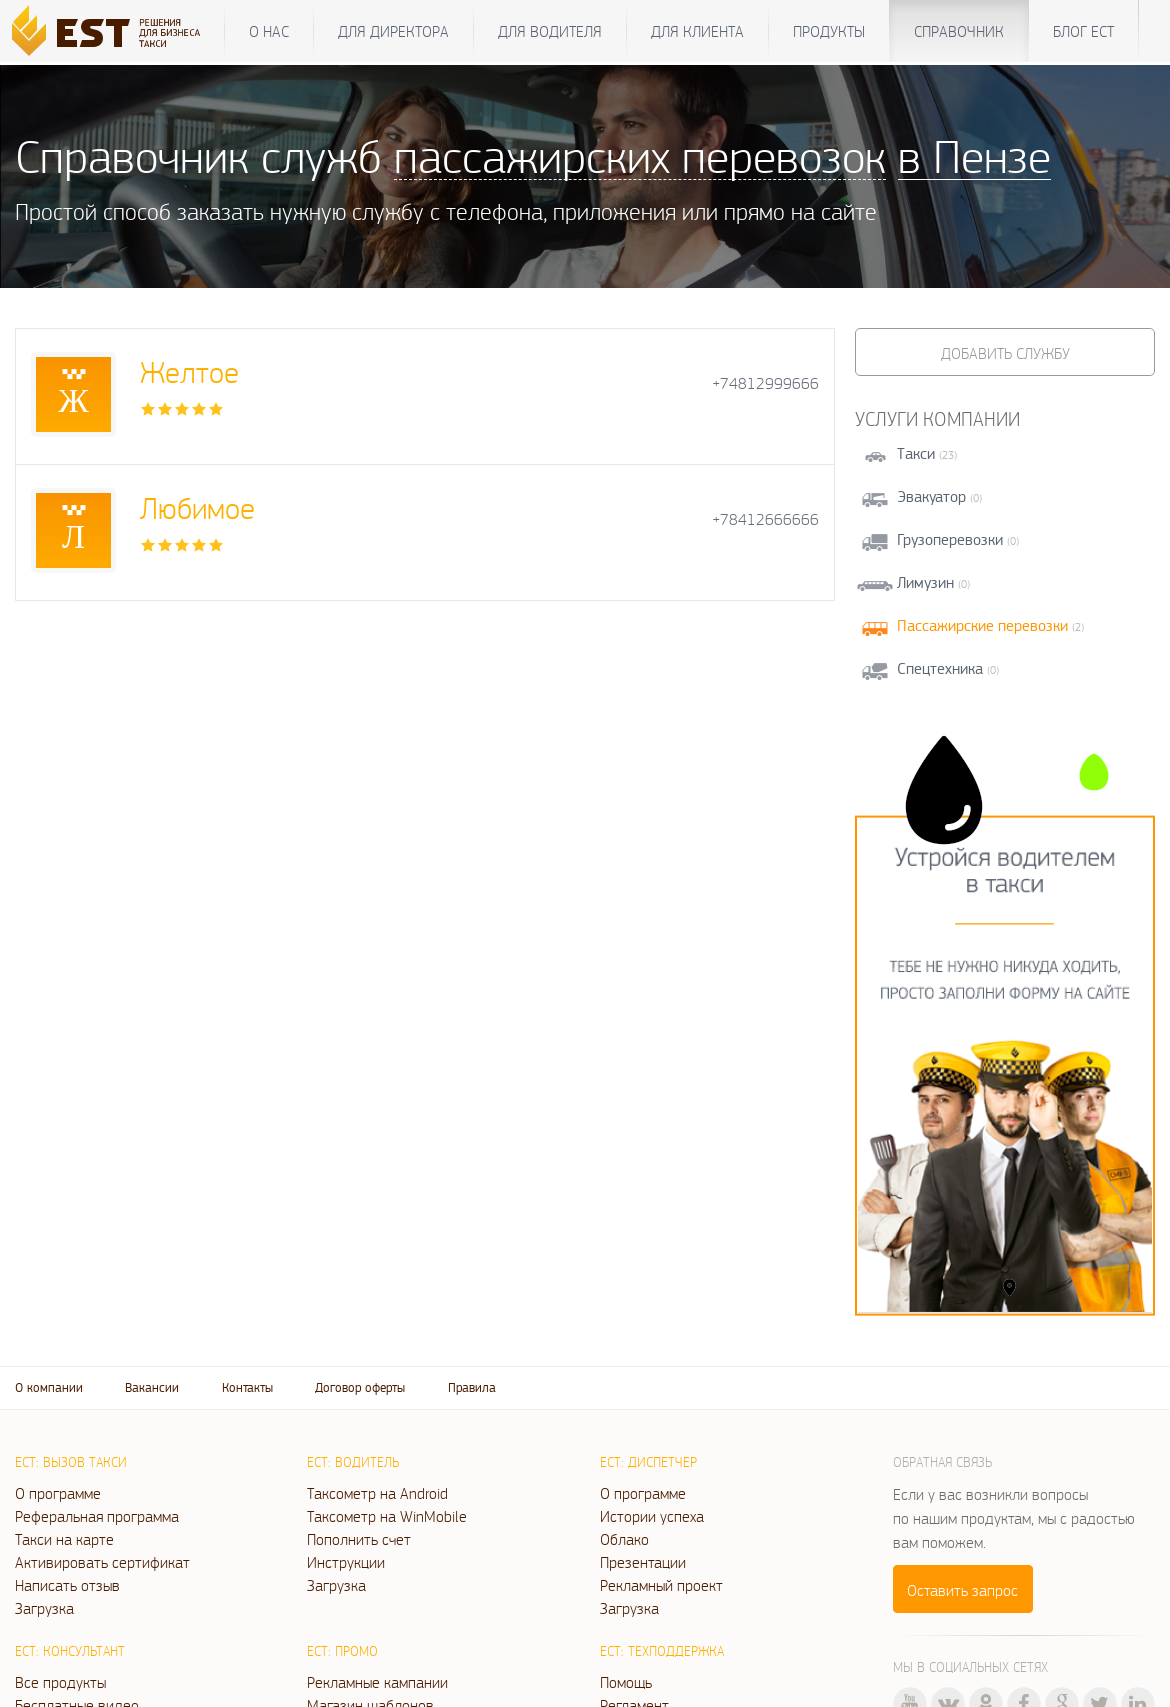 The width and height of the screenshot is (1170, 1707). What do you see at coordinates (1009, 1287) in the screenshot?
I see `view current location on map` at bounding box center [1009, 1287].